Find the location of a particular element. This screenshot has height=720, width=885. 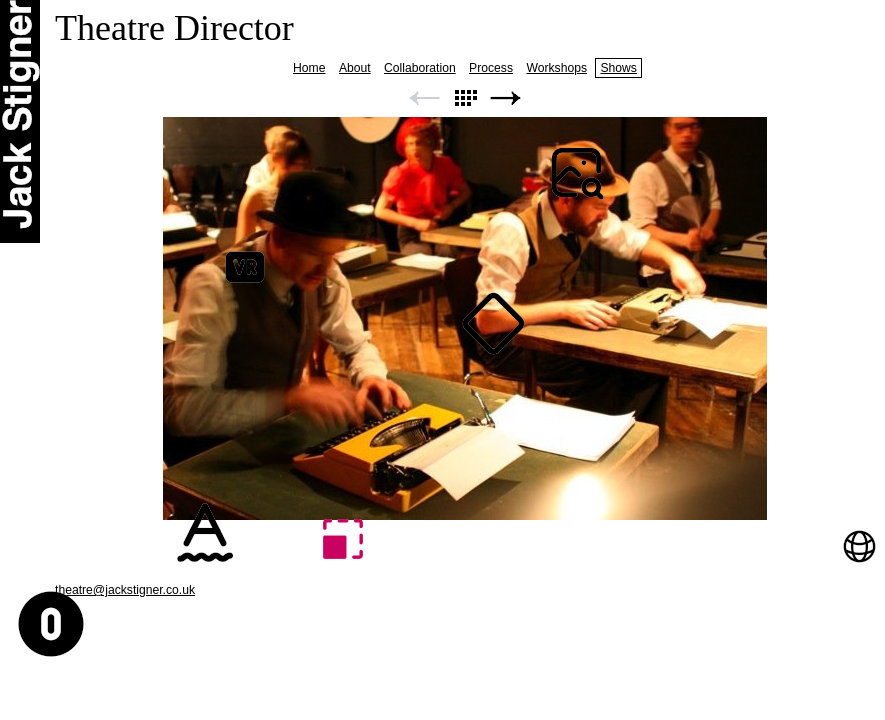

search through your photo library is located at coordinates (576, 172).